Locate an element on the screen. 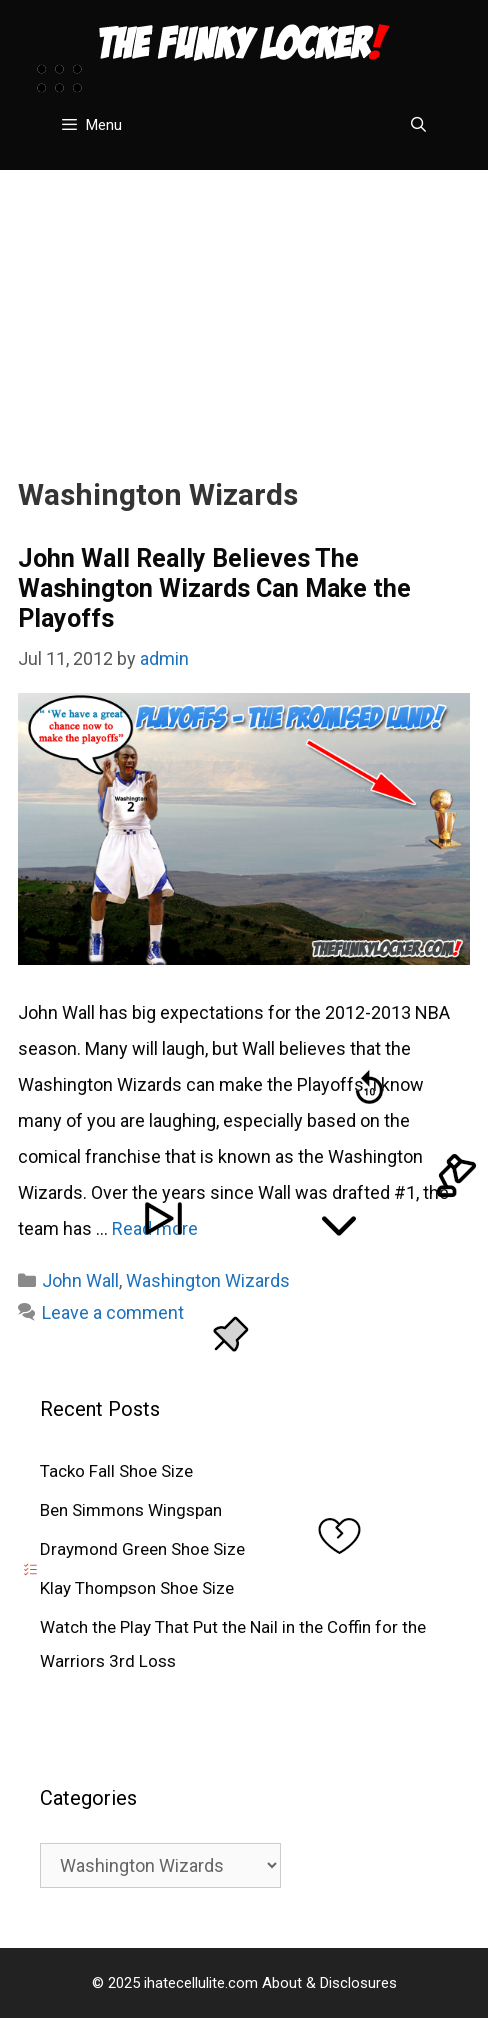 The height and width of the screenshot is (2018, 488). drag to reorder or rearrange items is located at coordinates (59, 78).